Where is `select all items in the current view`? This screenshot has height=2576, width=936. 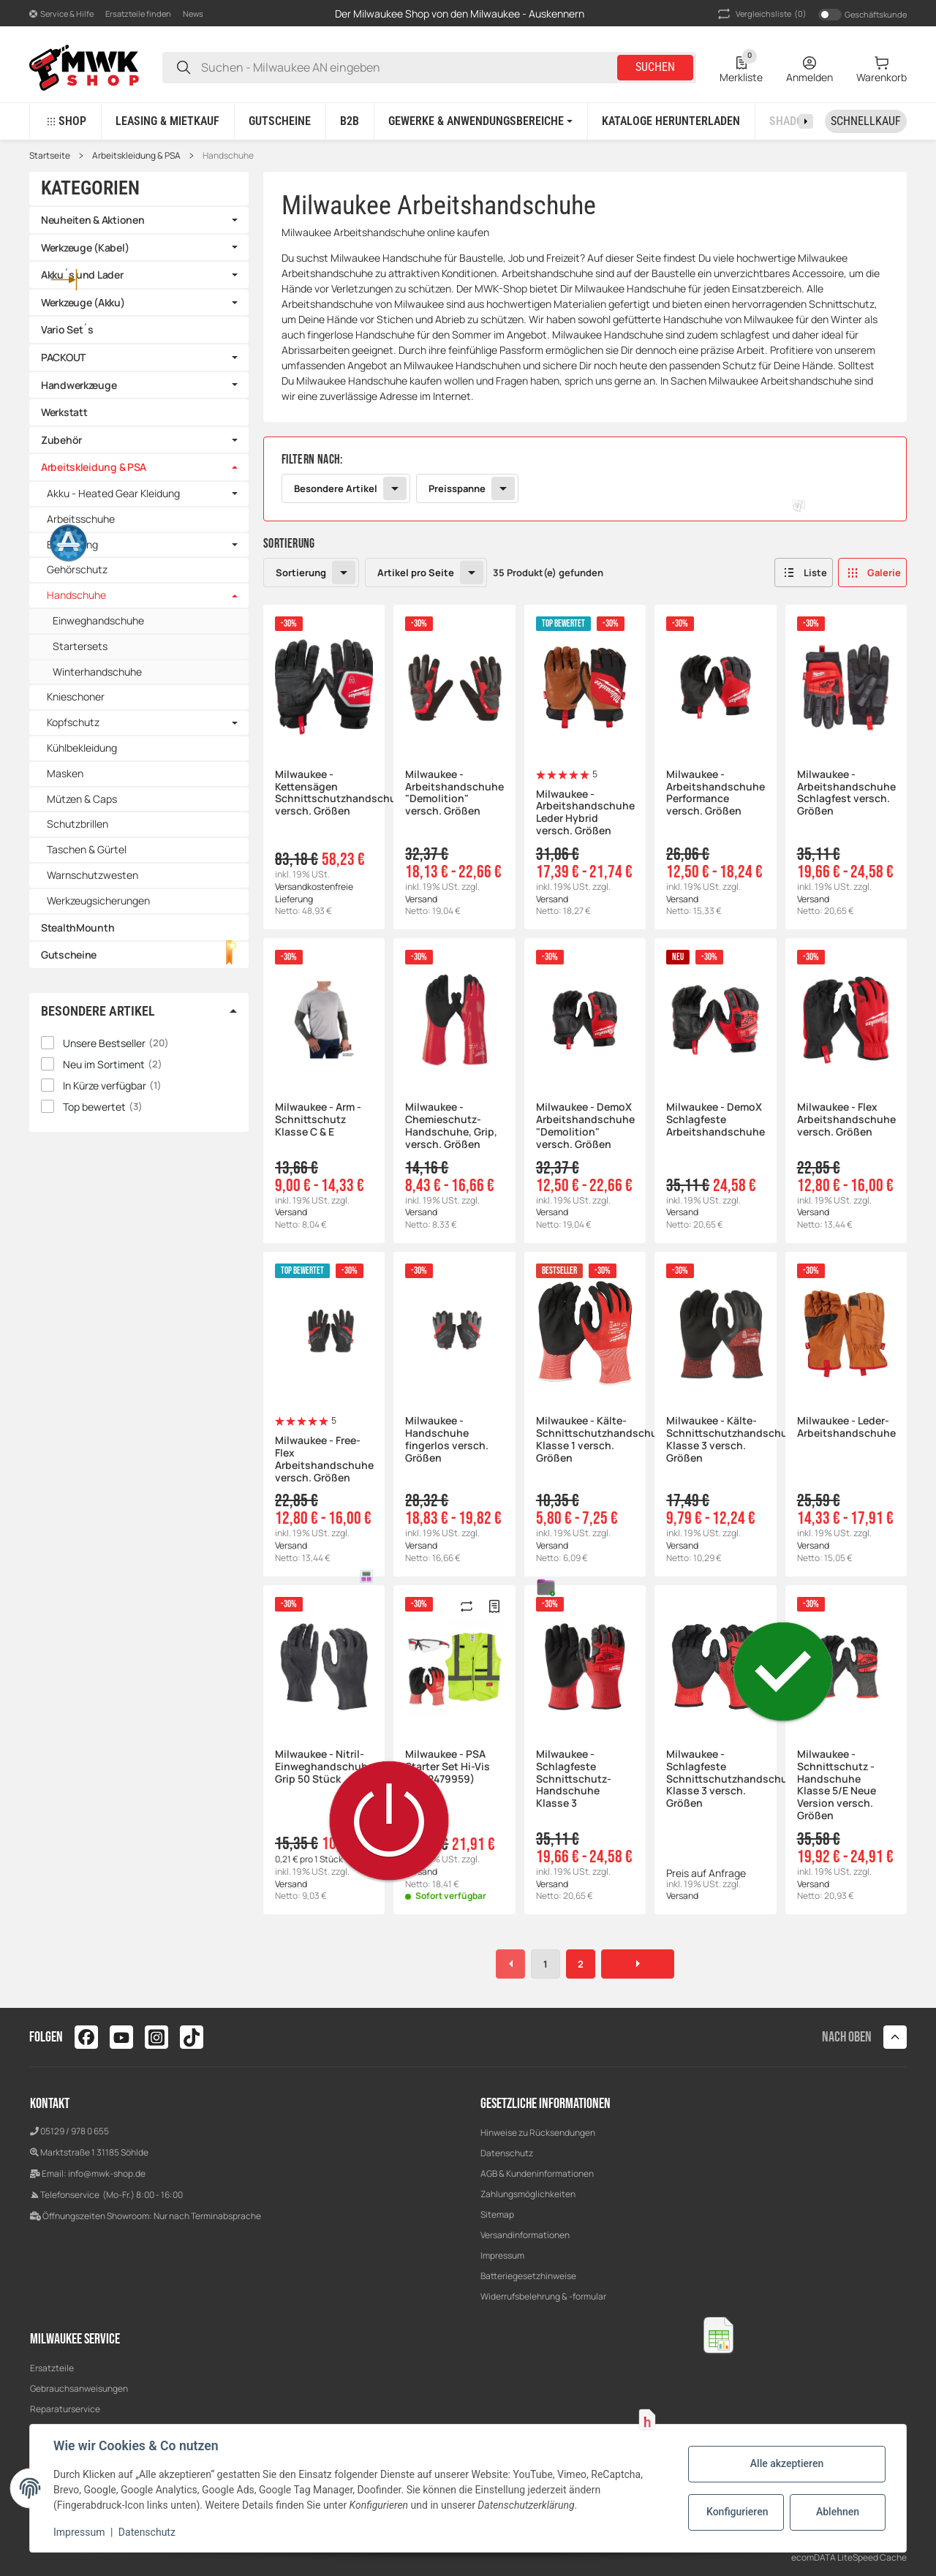
select all items in the current view is located at coordinates (366, 1576).